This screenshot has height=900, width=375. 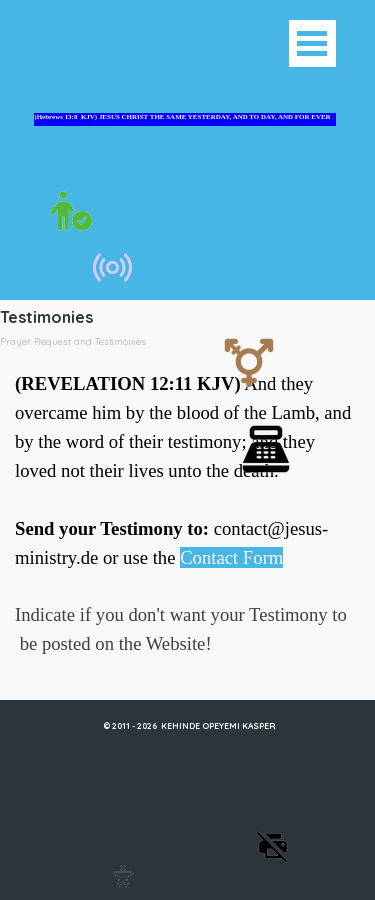 What do you see at coordinates (123, 877) in the screenshot?
I see `accessibility settings or features` at bounding box center [123, 877].